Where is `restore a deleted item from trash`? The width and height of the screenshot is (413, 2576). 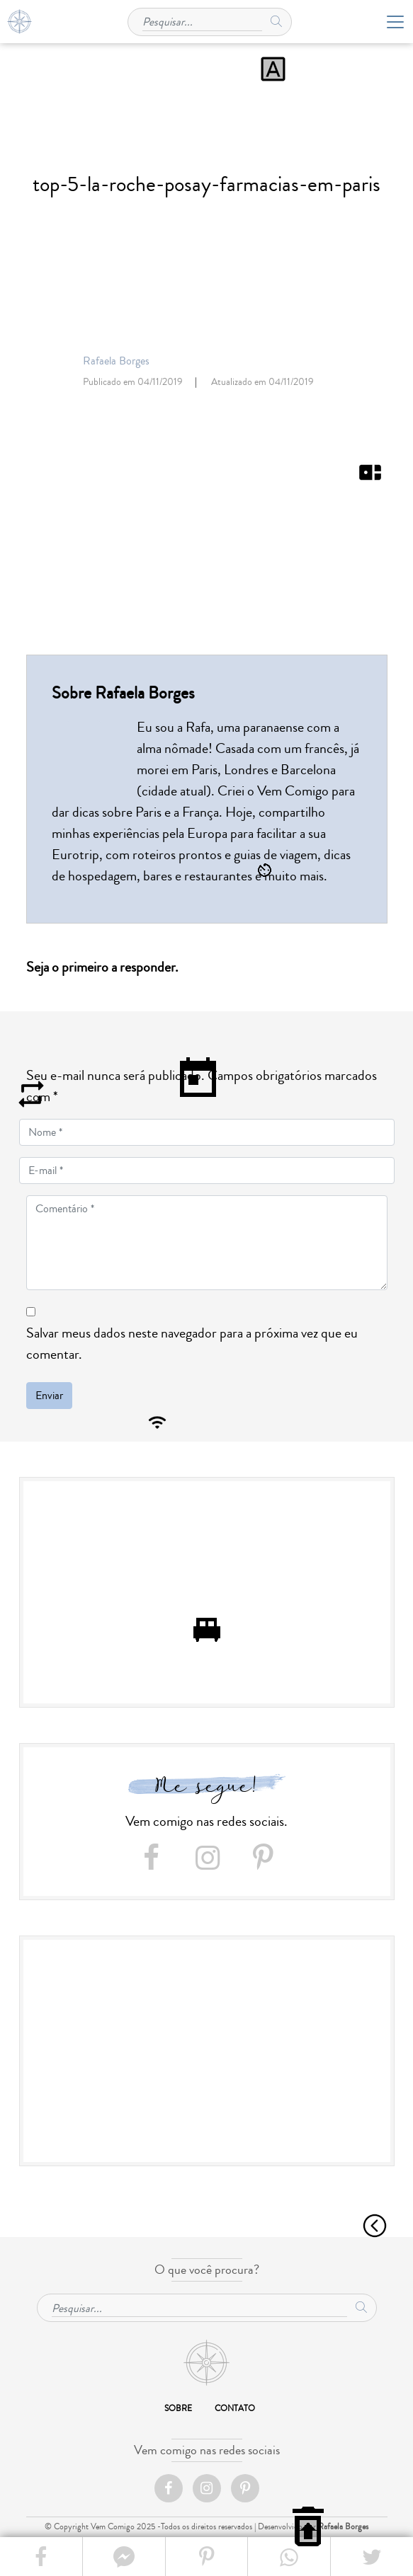 restore a deleted item from trash is located at coordinates (308, 2526).